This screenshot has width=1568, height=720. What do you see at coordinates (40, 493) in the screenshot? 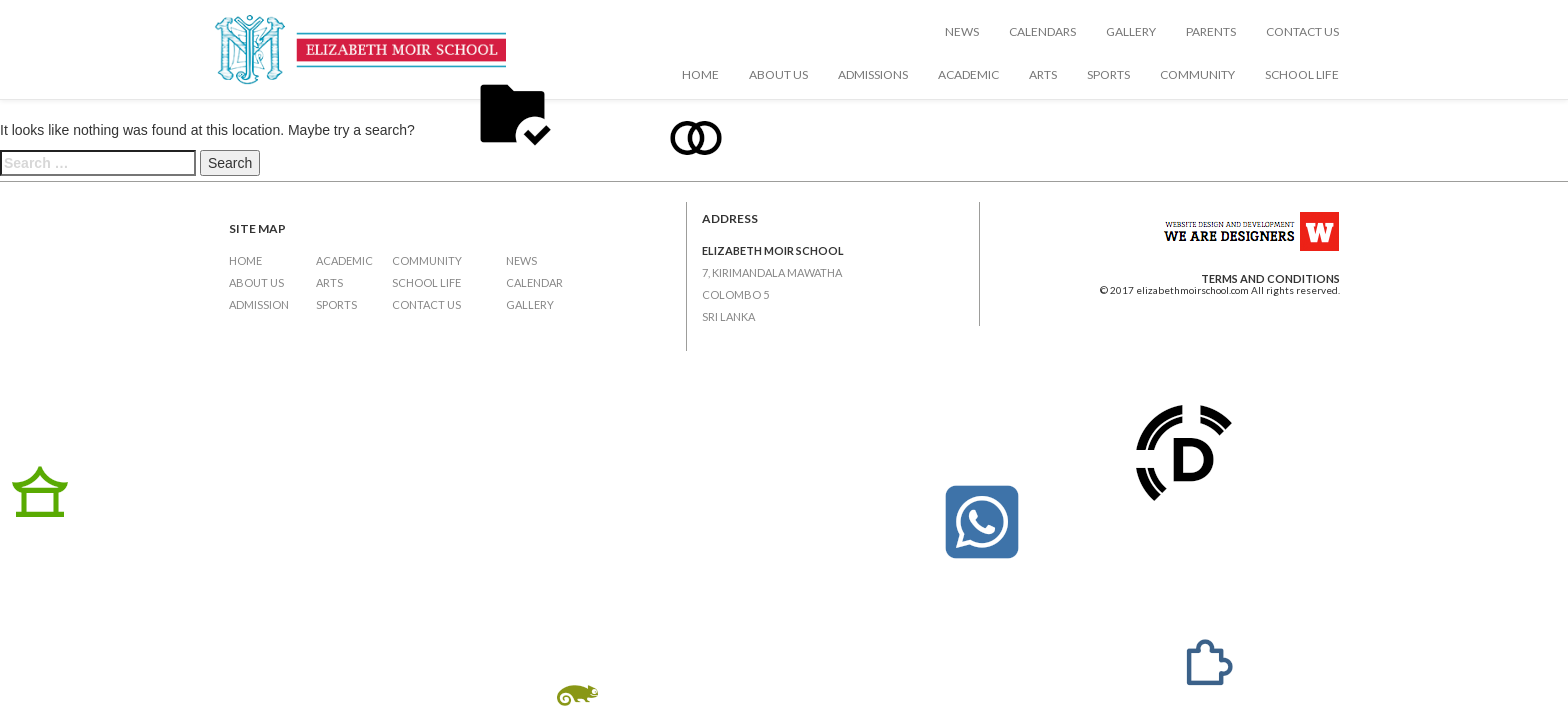
I see `view historical or cultural landmarks` at bounding box center [40, 493].